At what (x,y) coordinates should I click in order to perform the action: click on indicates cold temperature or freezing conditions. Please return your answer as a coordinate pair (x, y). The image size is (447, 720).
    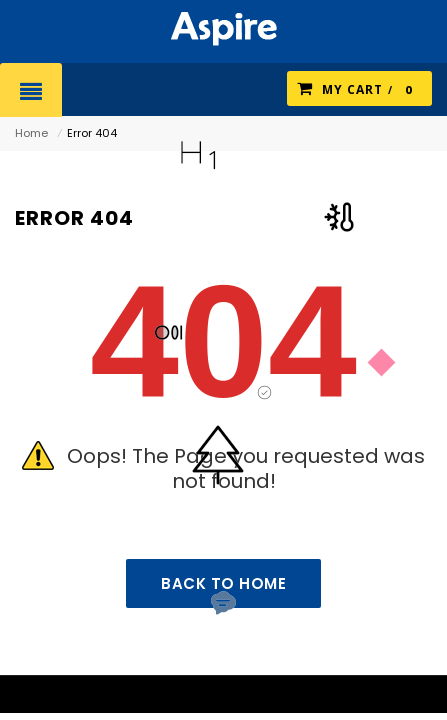
    Looking at the image, I should click on (339, 217).